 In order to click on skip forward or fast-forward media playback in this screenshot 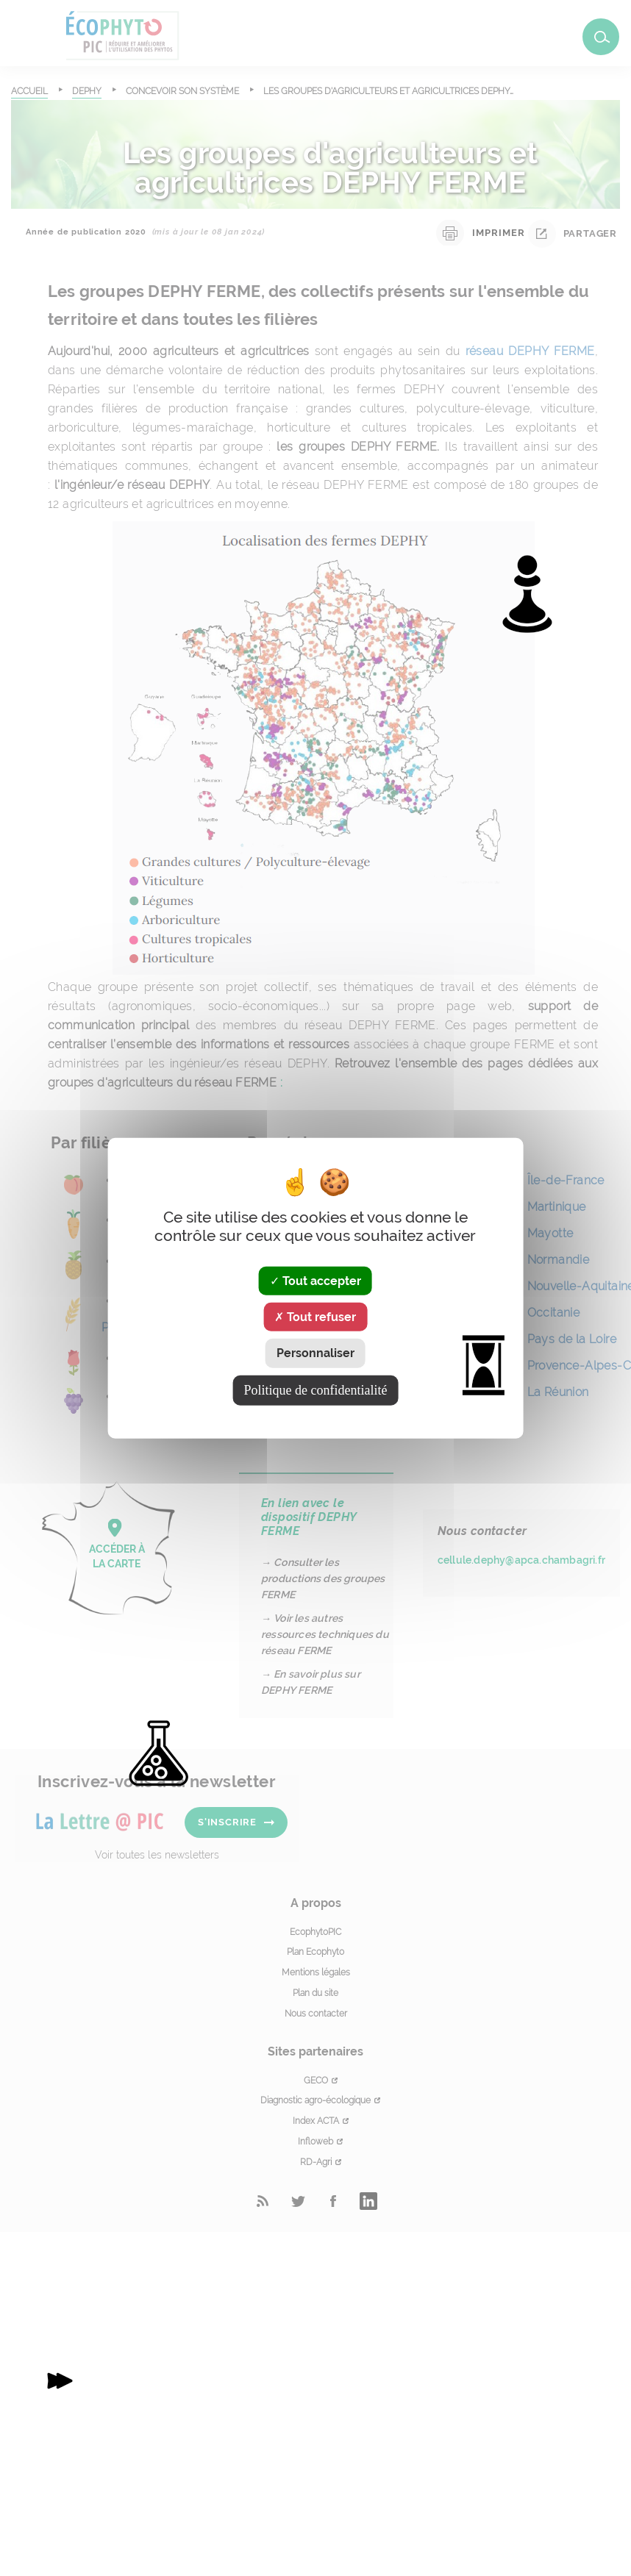, I will do `click(60, 2380)`.